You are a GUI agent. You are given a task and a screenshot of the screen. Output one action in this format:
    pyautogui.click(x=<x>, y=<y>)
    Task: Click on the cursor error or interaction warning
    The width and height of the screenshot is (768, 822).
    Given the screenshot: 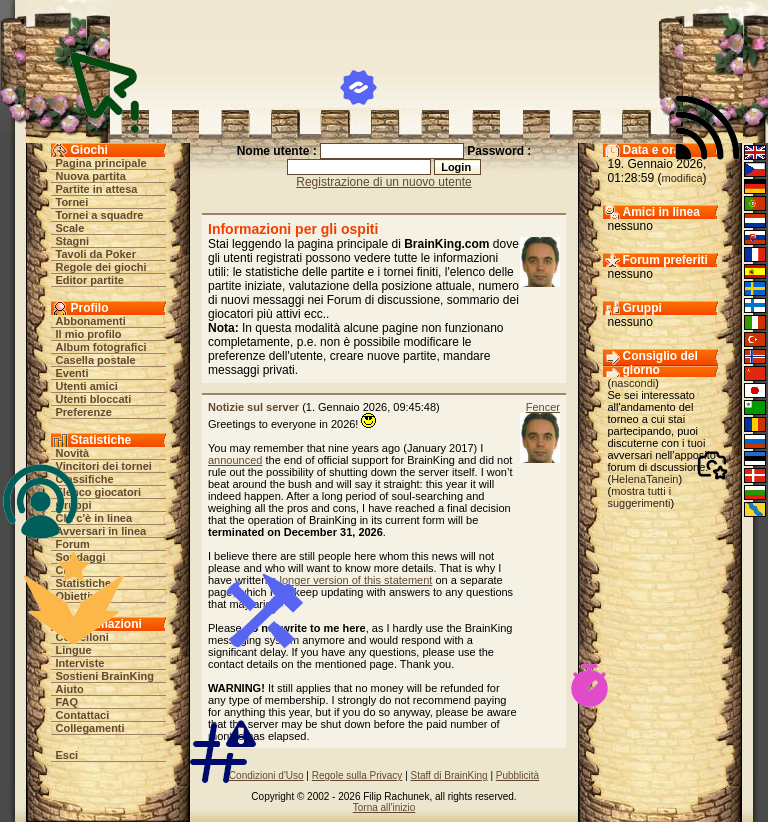 What is the action you would take?
    pyautogui.click(x=106, y=88)
    